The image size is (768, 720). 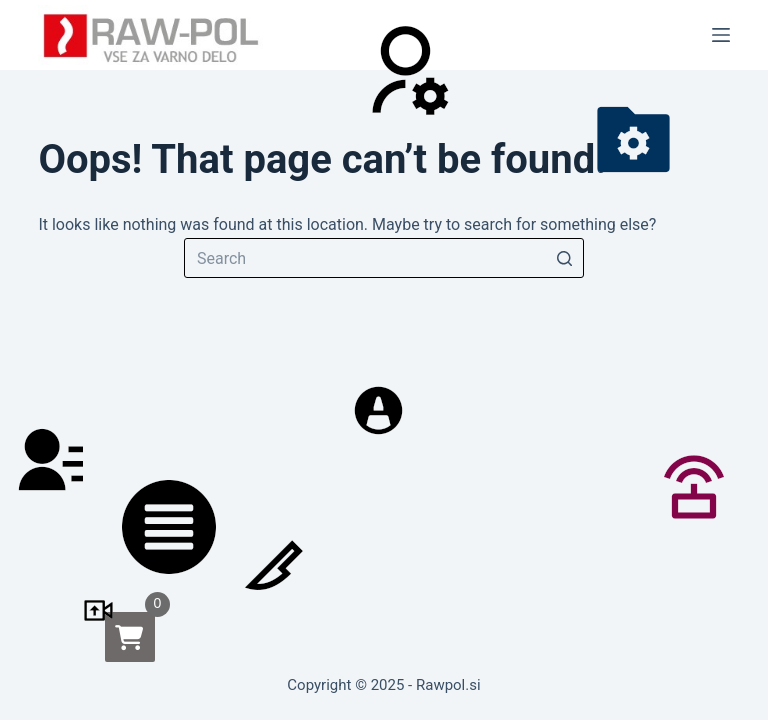 What do you see at coordinates (633, 139) in the screenshot?
I see `access folder settings or preferences` at bounding box center [633, 139].